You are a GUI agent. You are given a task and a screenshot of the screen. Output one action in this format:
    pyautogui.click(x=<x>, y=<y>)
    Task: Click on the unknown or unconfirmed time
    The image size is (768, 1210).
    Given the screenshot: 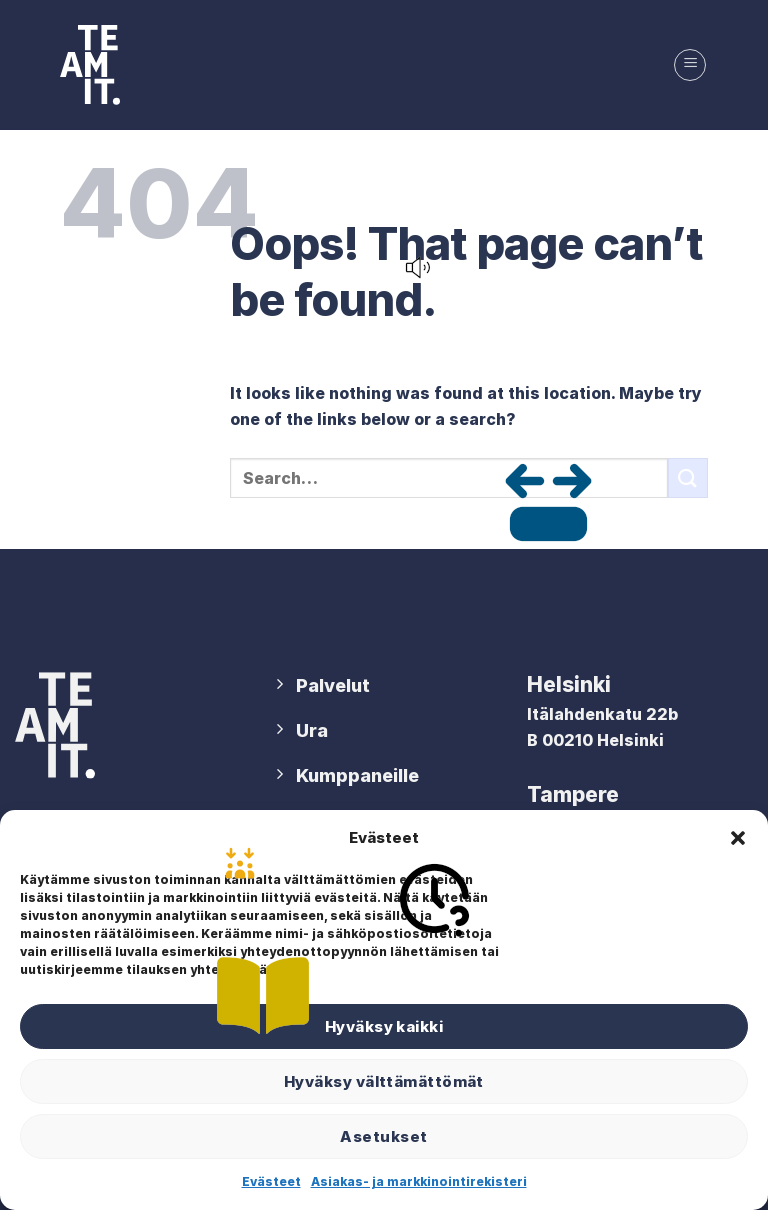 What is the action you would take?
    pyautogui.click(x=434, y=898)
    